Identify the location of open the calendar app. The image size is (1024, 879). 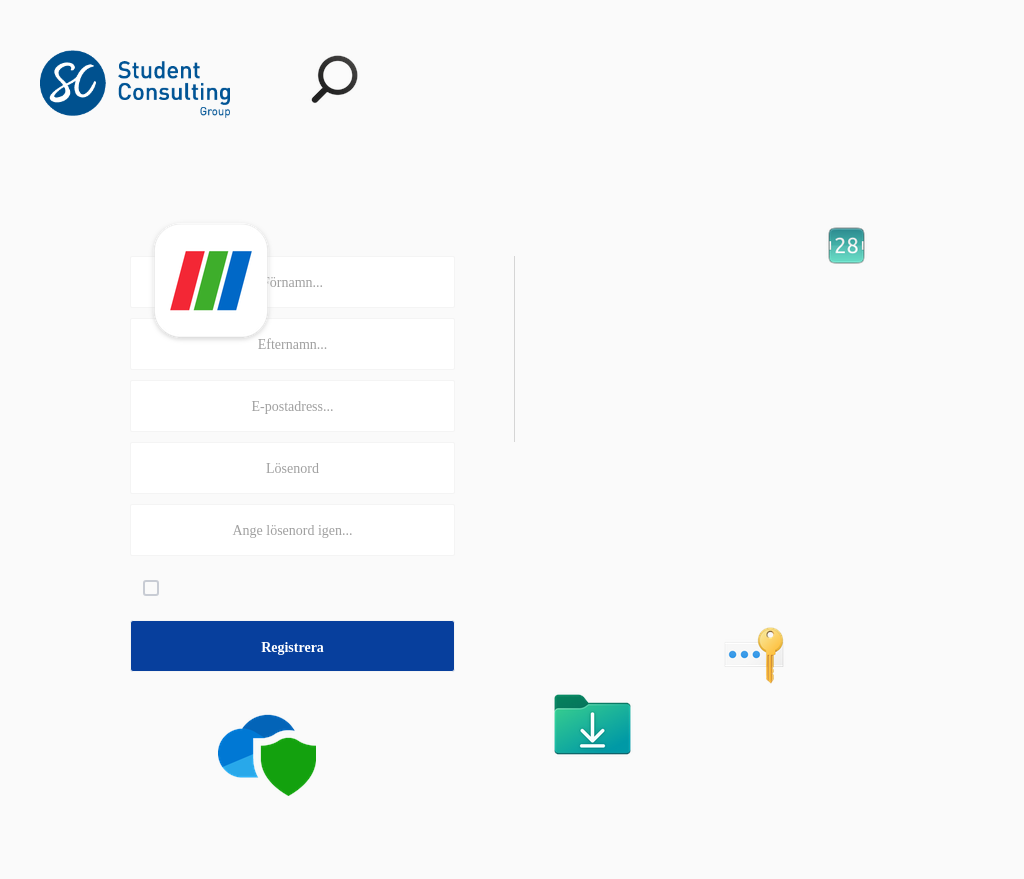
(846, 245).